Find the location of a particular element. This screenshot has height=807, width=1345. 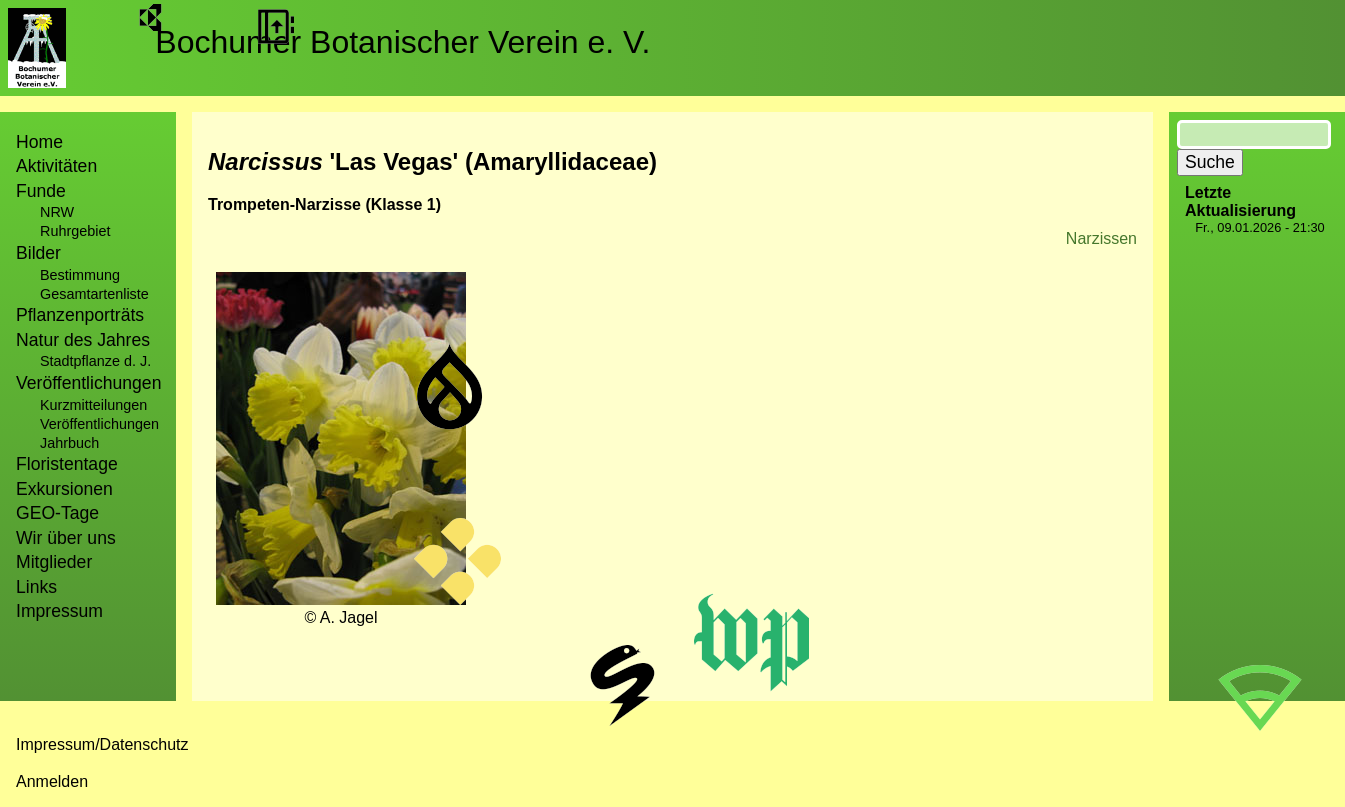

numba python compiler logo is located at coordinates (622, 685).